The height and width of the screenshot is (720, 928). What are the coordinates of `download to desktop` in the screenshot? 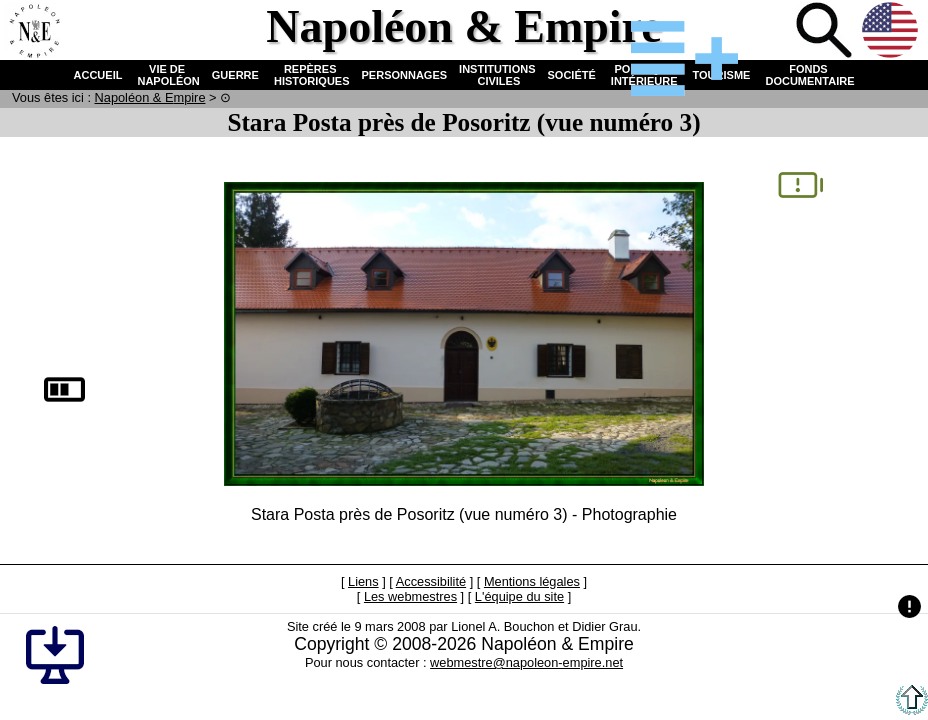 It's located at (55, 655).